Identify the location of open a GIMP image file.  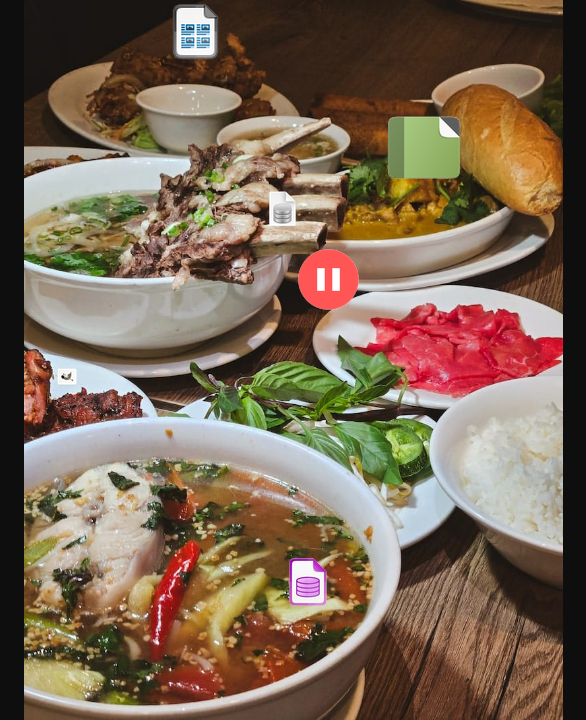
(67, 376).